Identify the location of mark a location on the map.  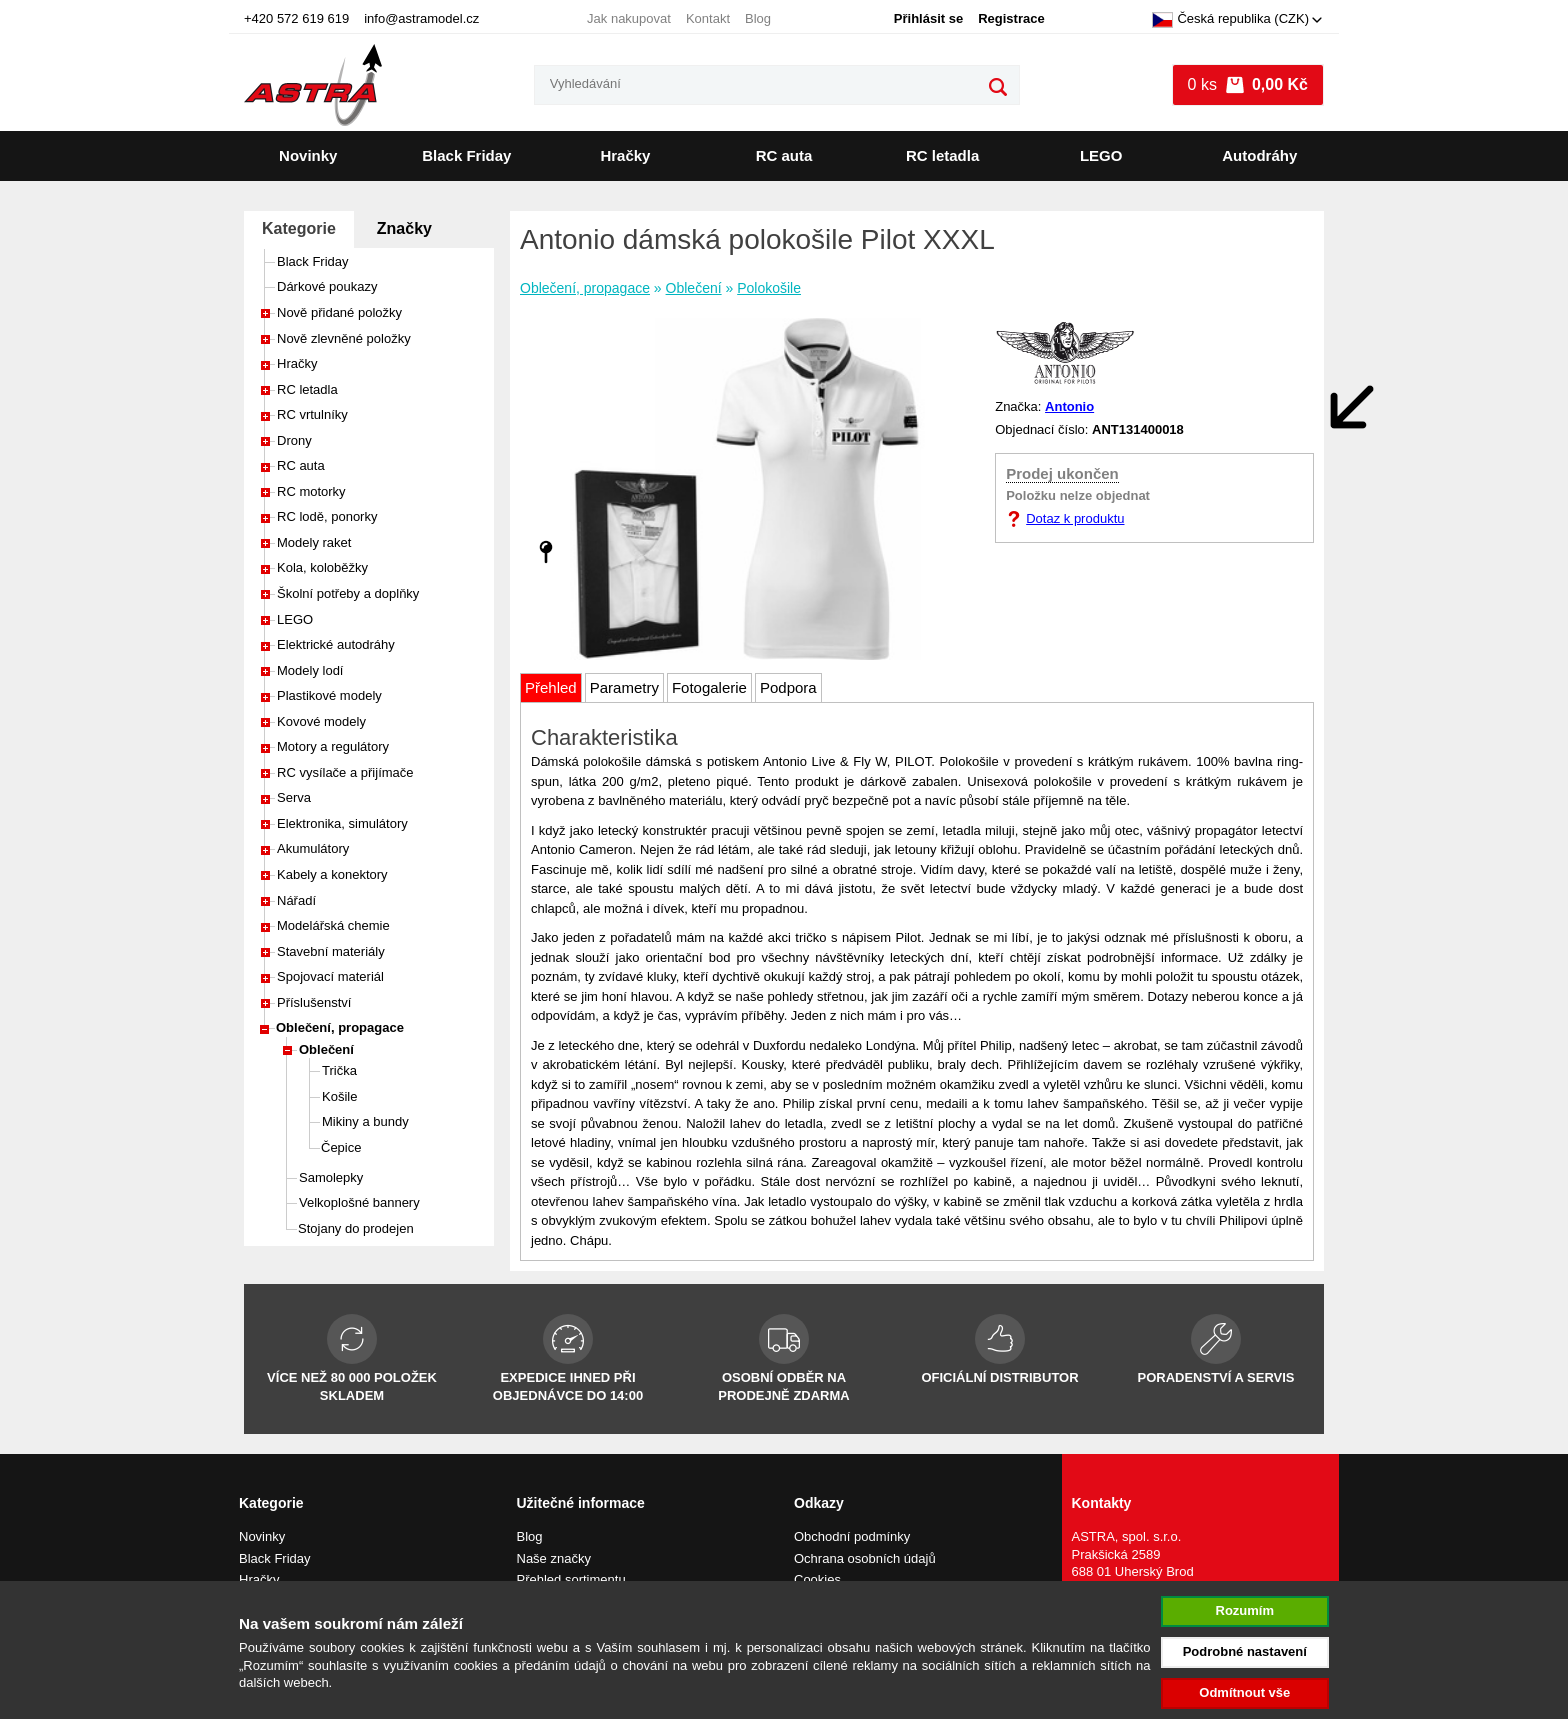
(546, 552).